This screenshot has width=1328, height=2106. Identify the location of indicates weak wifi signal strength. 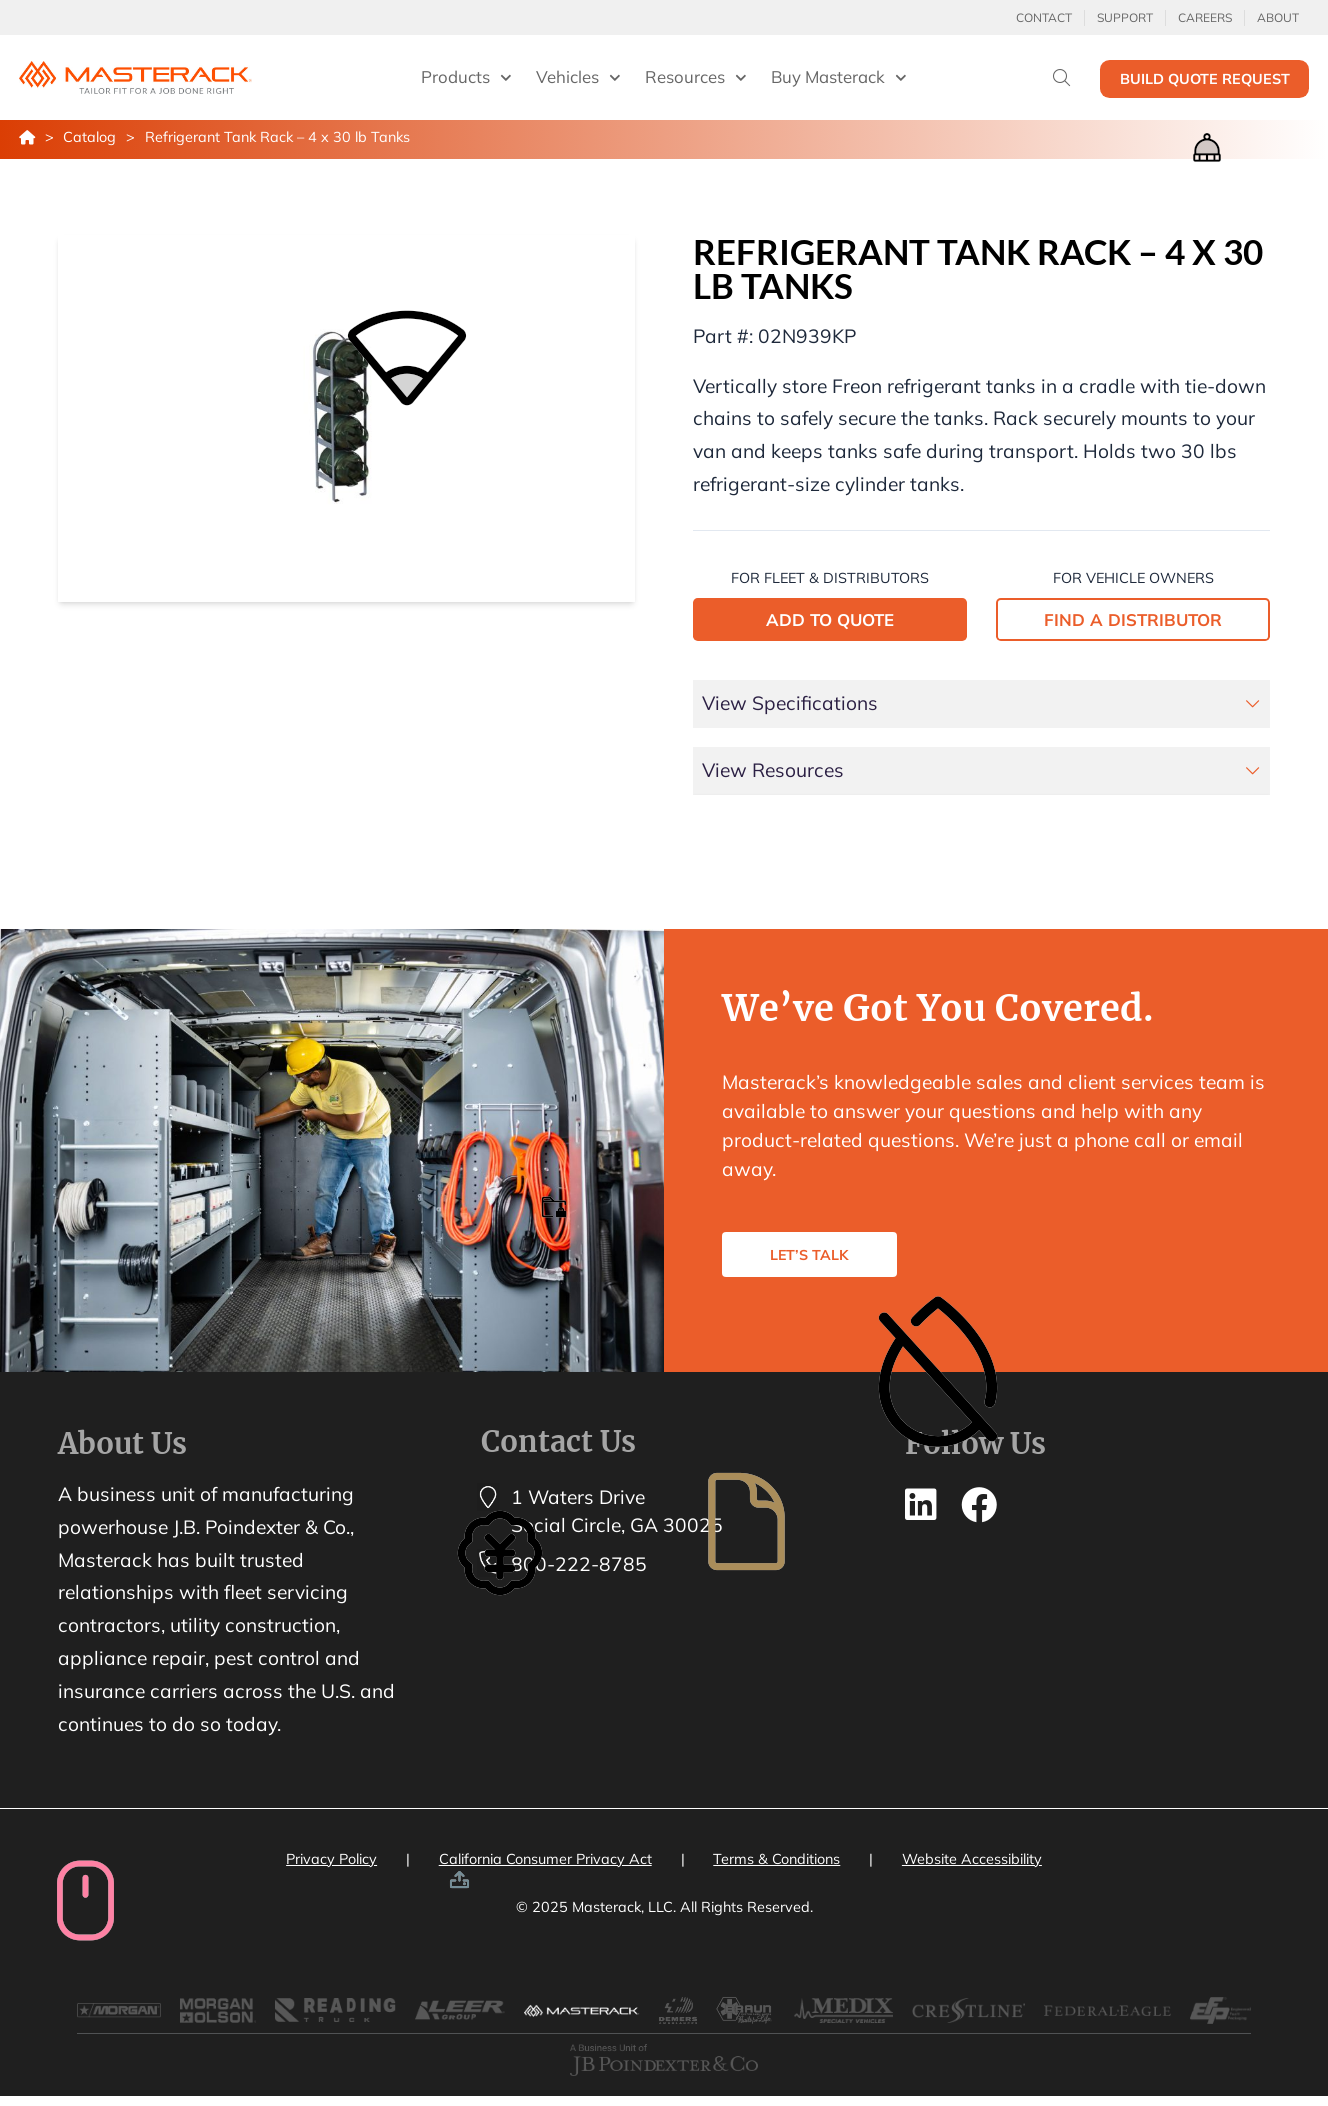
(407, 358).